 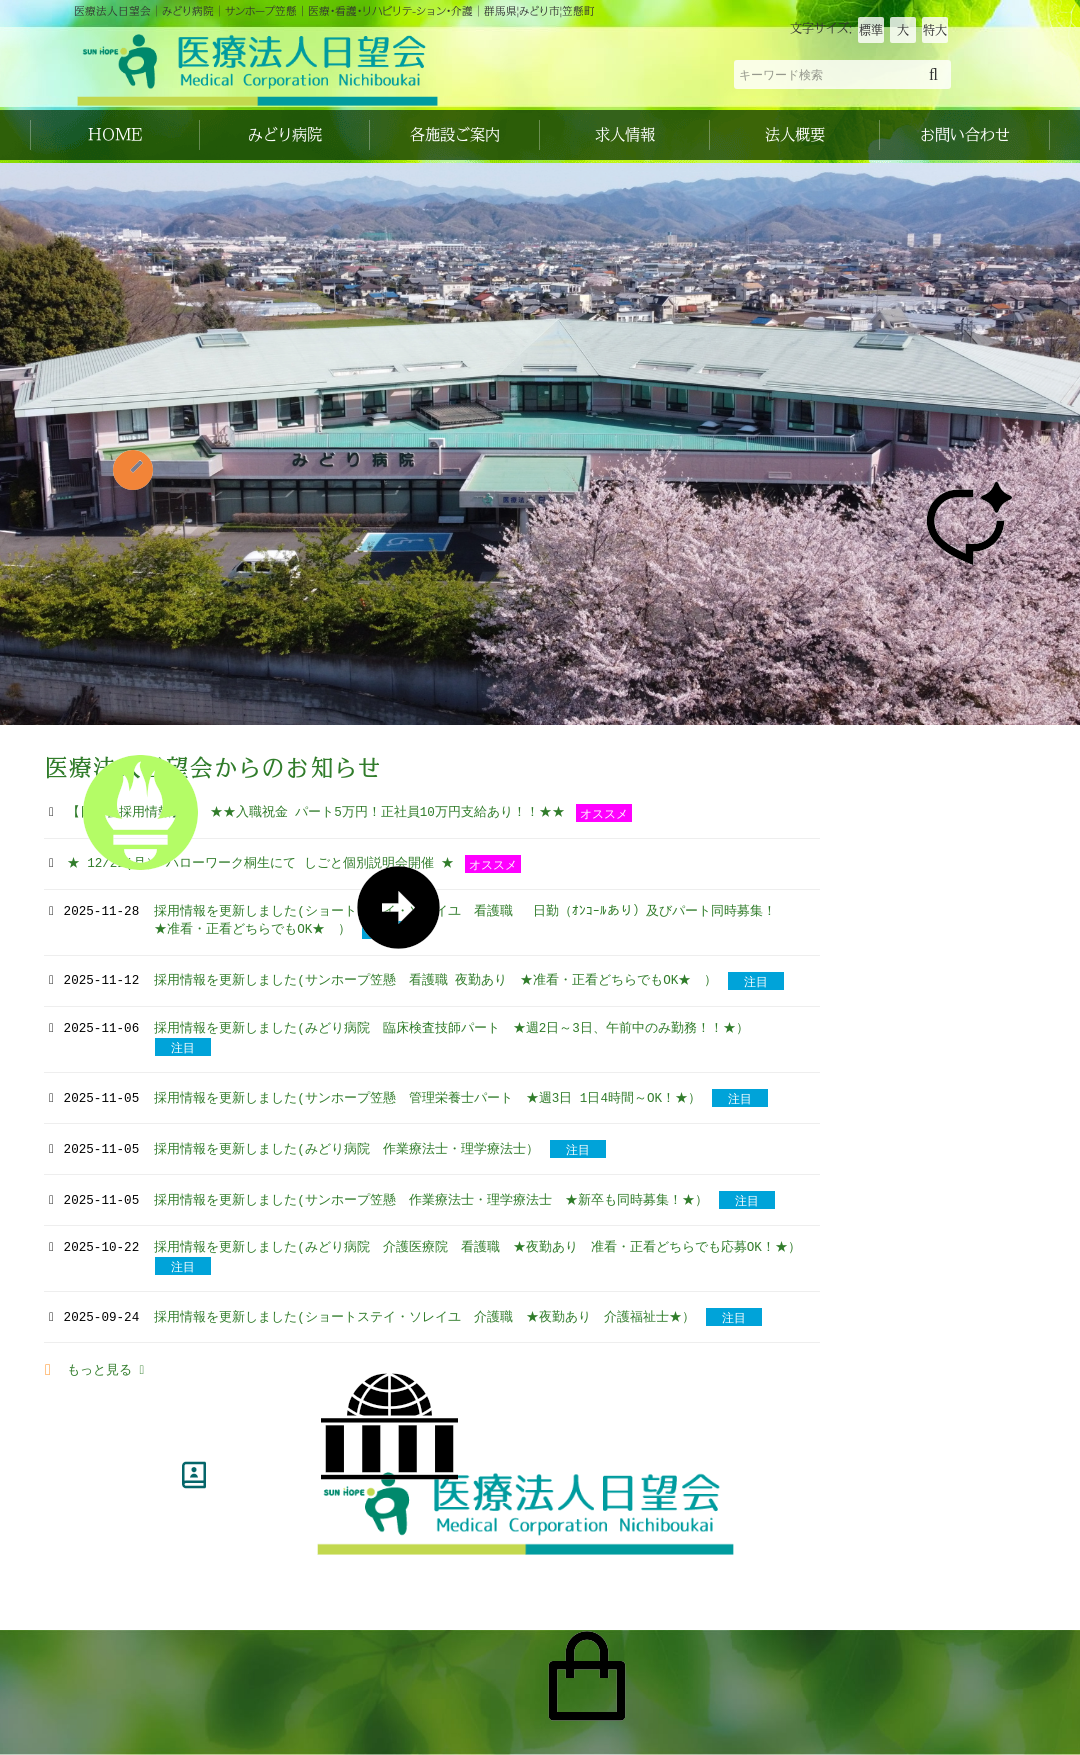 What do you see at coordinates (389, 1426) in the screenshot?
I see `open wikiversity website or app` at bounding box center [389, 1426].